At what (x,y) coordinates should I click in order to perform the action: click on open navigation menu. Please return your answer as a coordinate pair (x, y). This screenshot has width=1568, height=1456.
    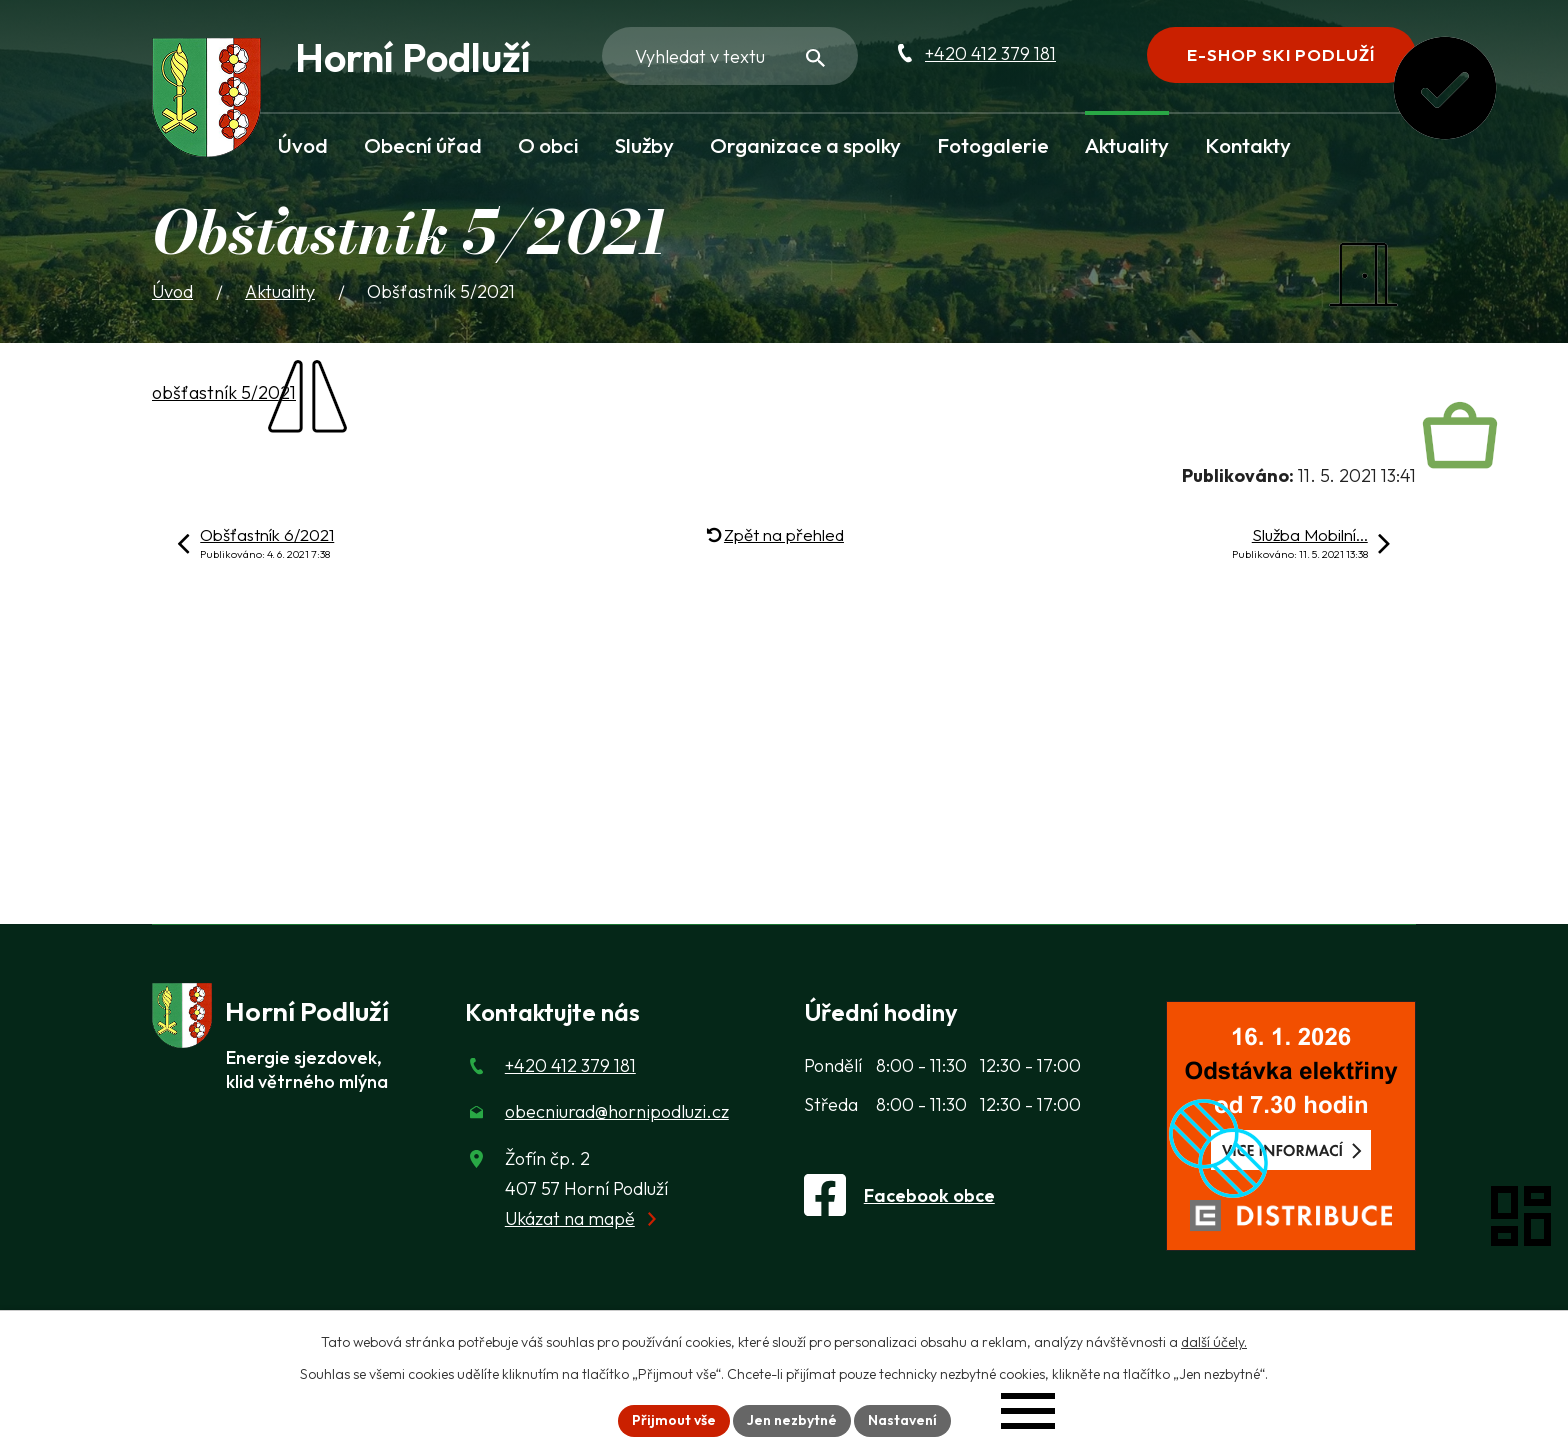
    Looking at the image, I should click on (1028, 1411).